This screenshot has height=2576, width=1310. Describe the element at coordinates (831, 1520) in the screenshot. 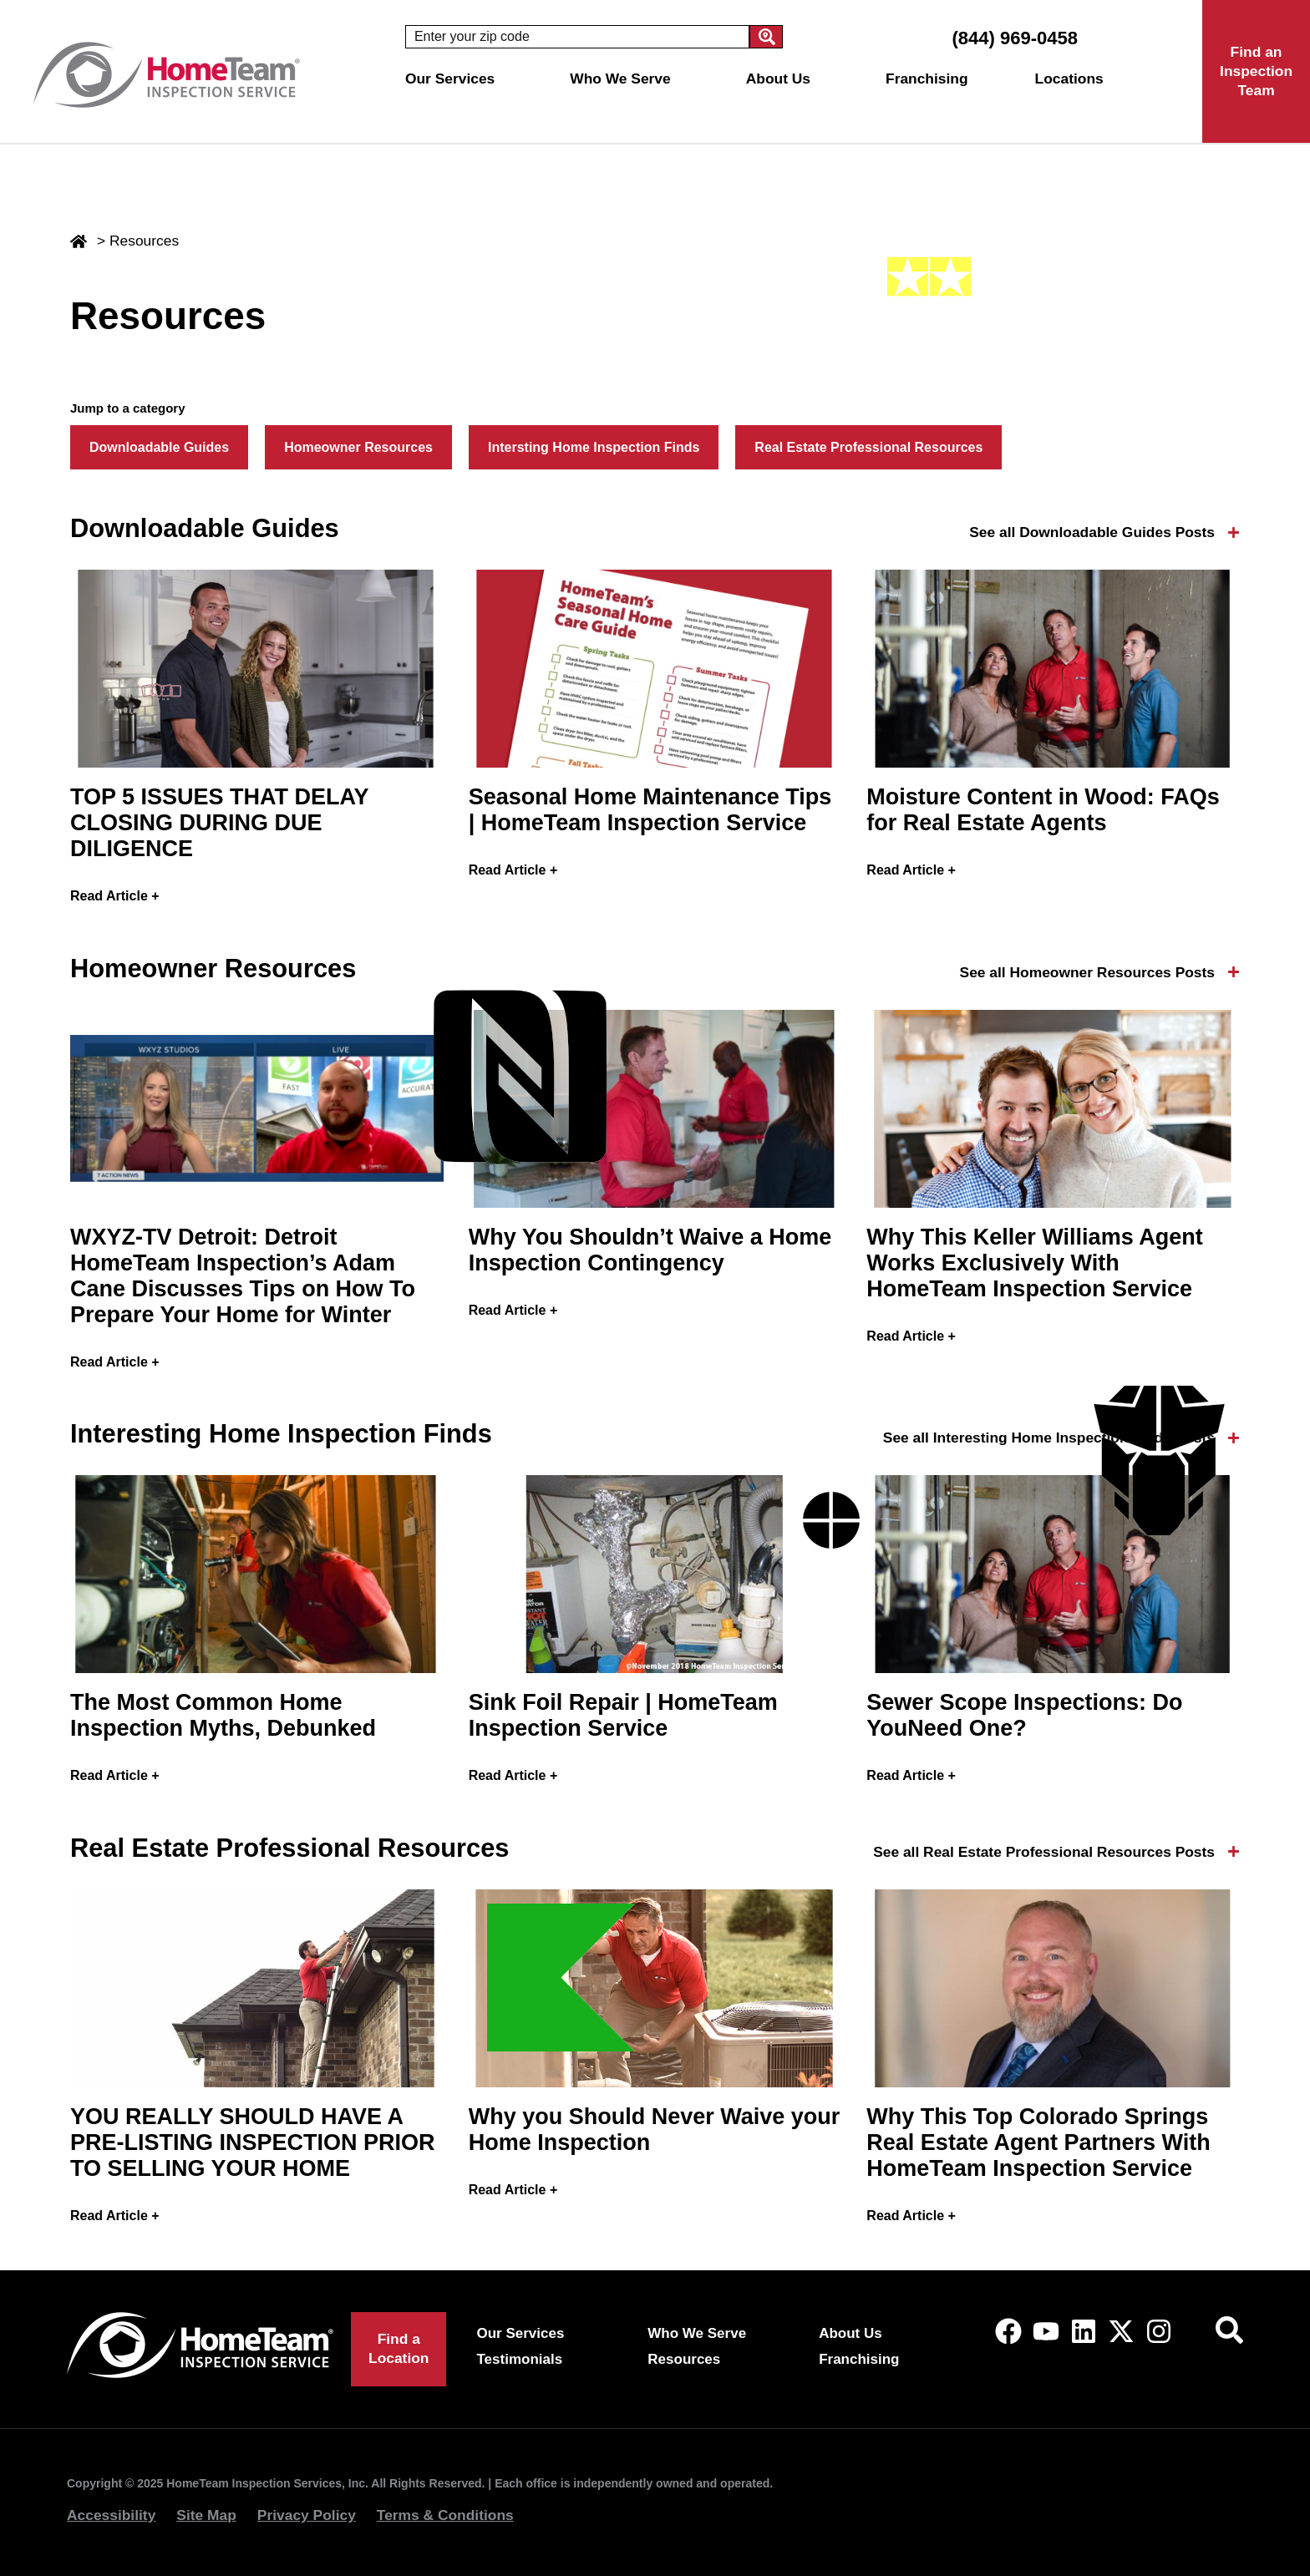

I see `quarto publishing system logo` at that location.